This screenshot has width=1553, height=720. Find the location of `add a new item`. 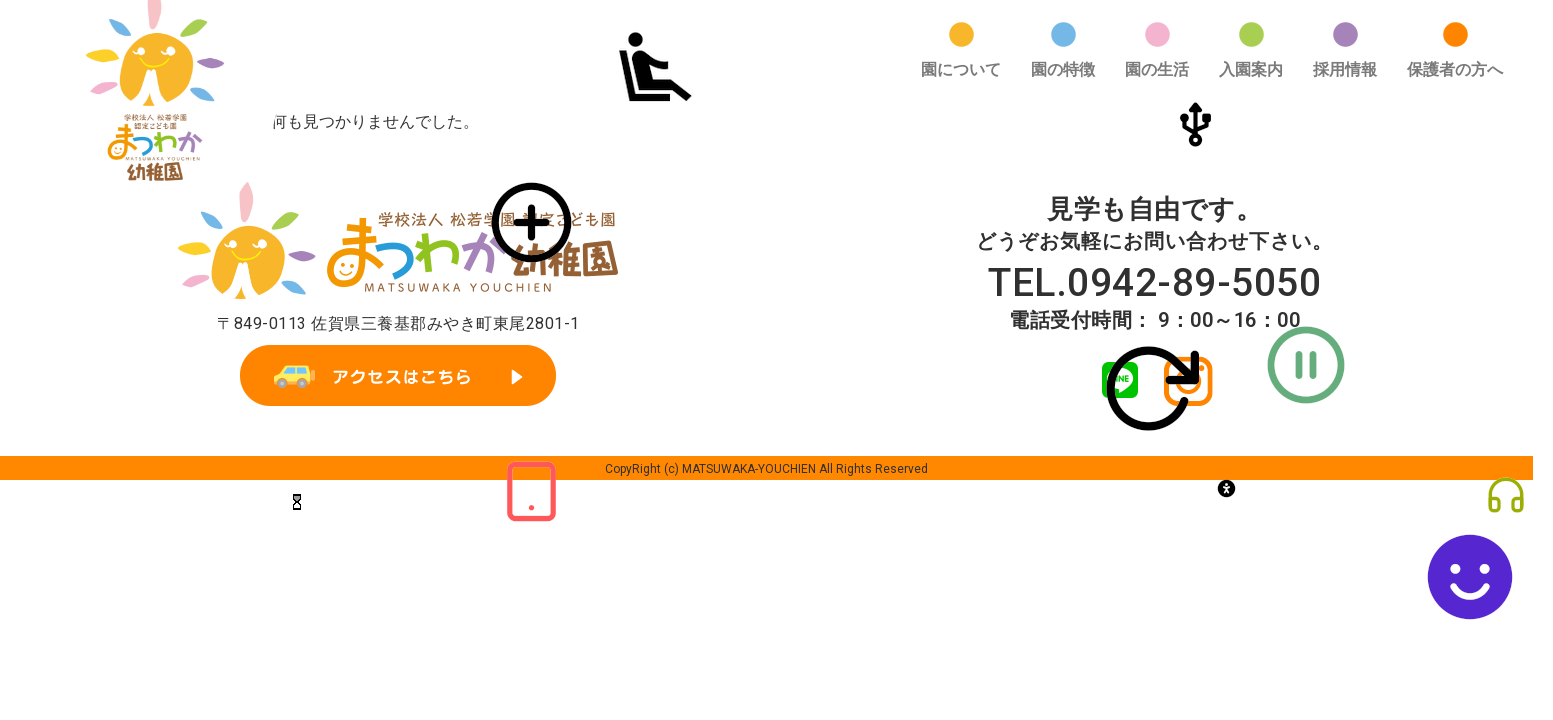

add a new item is located at coordinates (531, 222).